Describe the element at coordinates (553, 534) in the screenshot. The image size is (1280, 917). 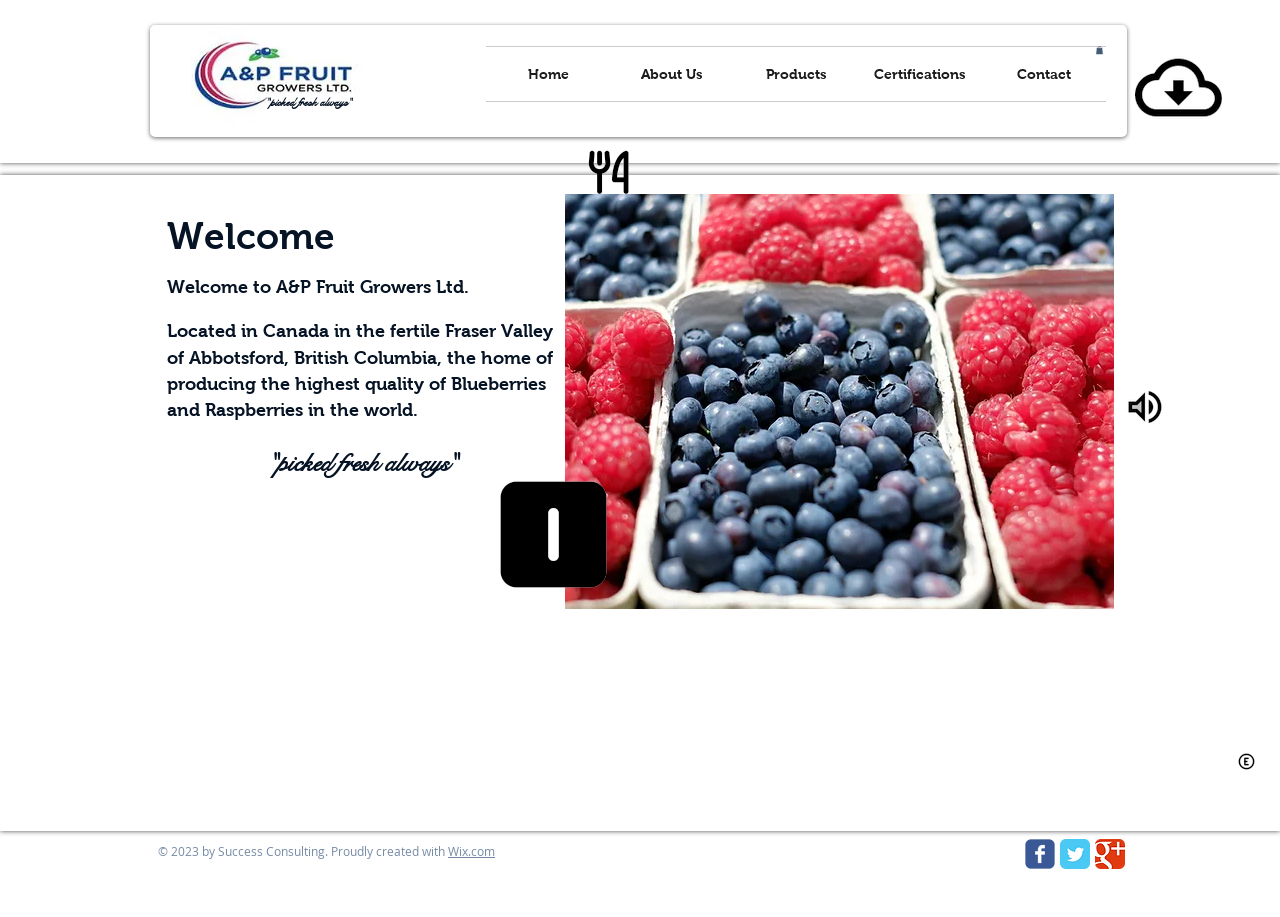
I see `access information or details` at that location.